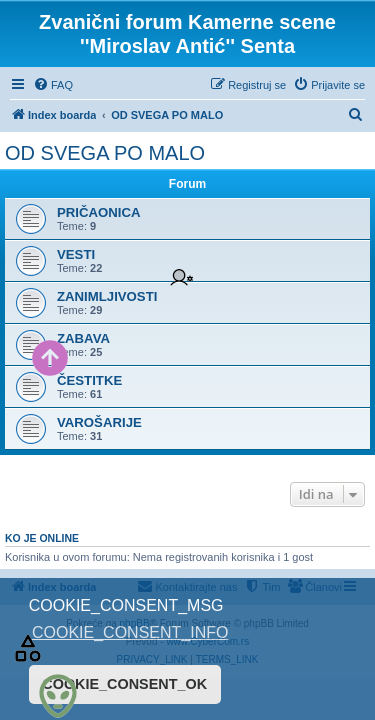 This screenshot has width=375, height=720. Describe the element at coordinates (58, 696) in the screenshot. I see `view or access sci-fi themed content` at that location.